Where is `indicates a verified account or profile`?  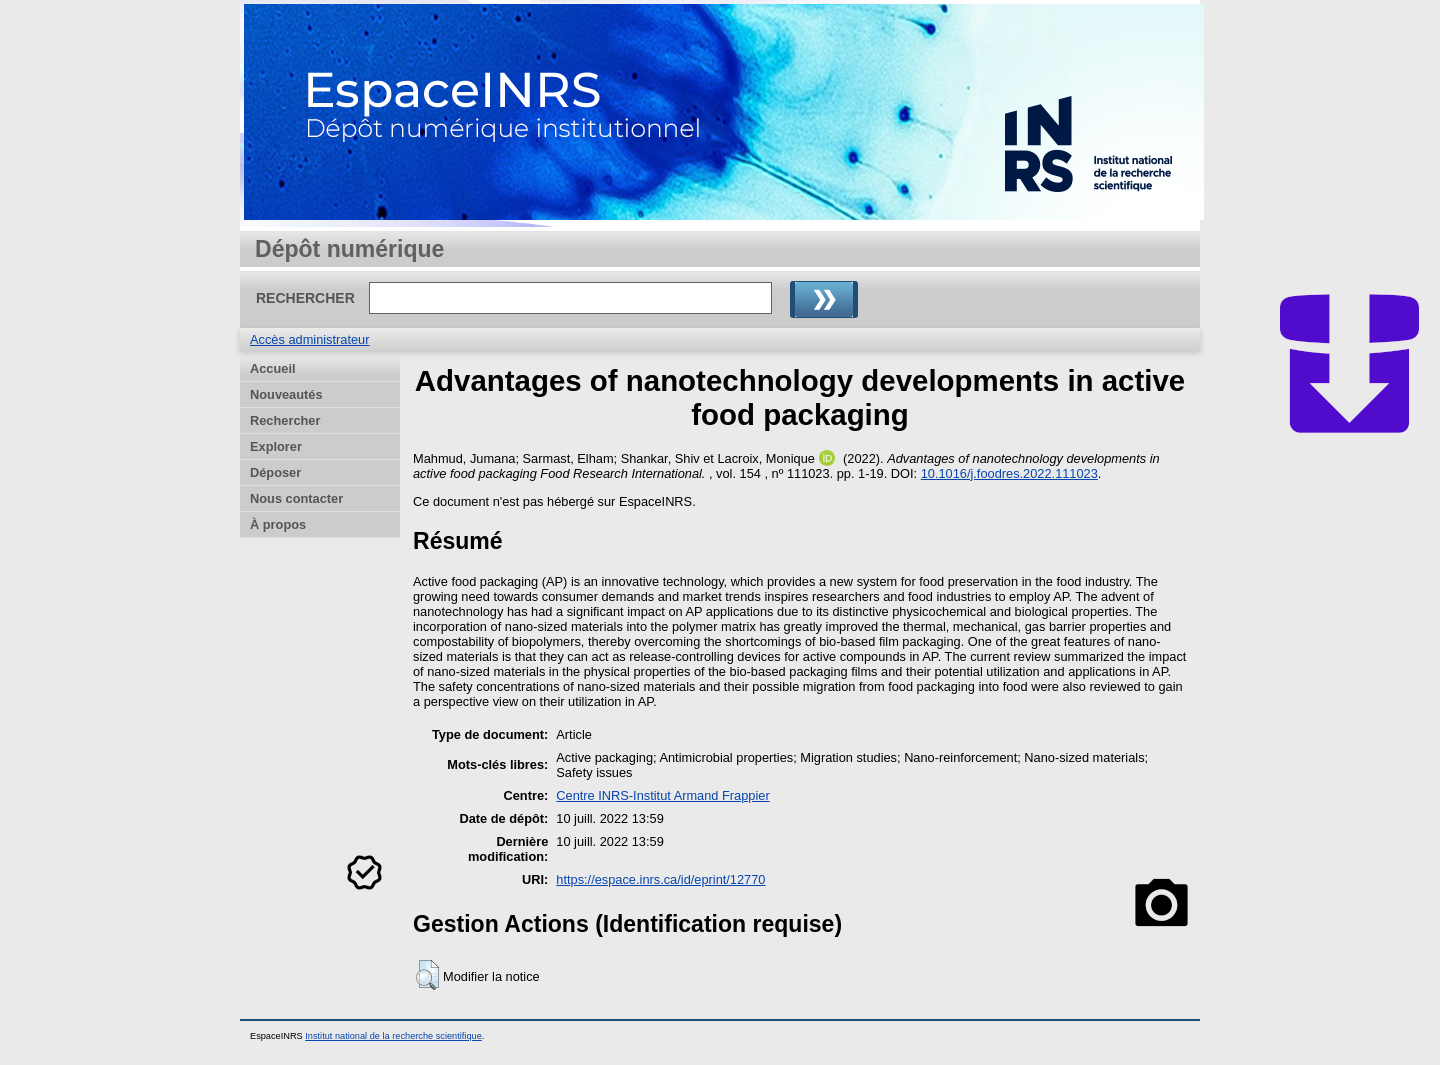
indicates a verified account or profile is located at coordinates (364, 872).